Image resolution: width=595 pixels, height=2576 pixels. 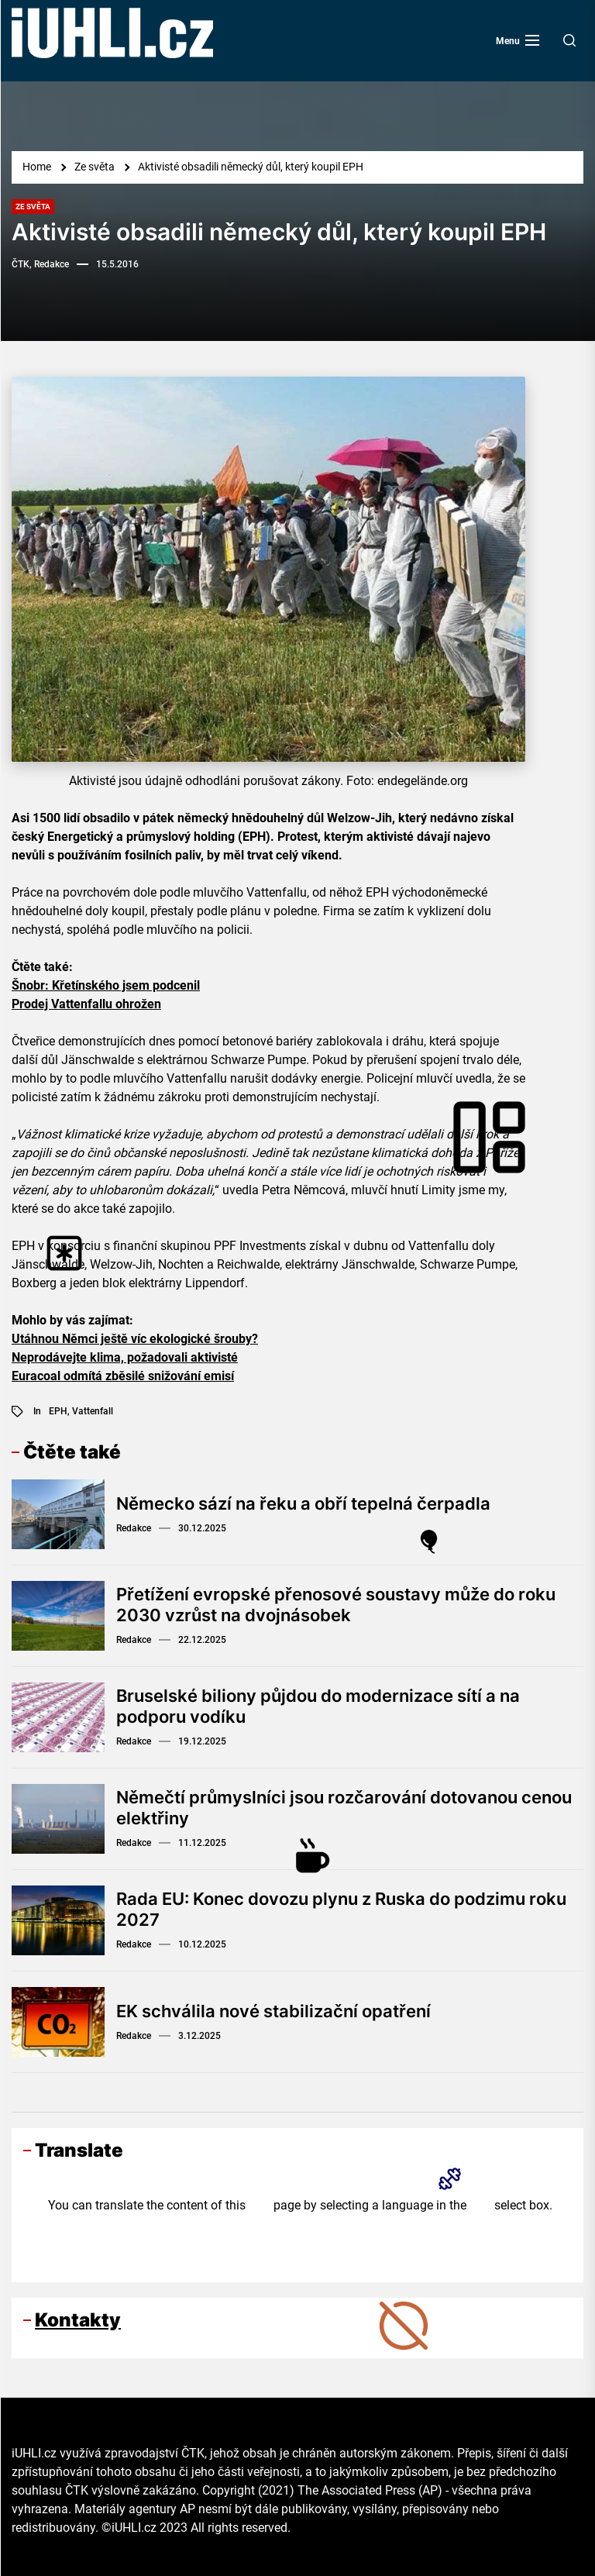 I want to click on take a coffee break or pause timer, so click(x=311, y=1856).